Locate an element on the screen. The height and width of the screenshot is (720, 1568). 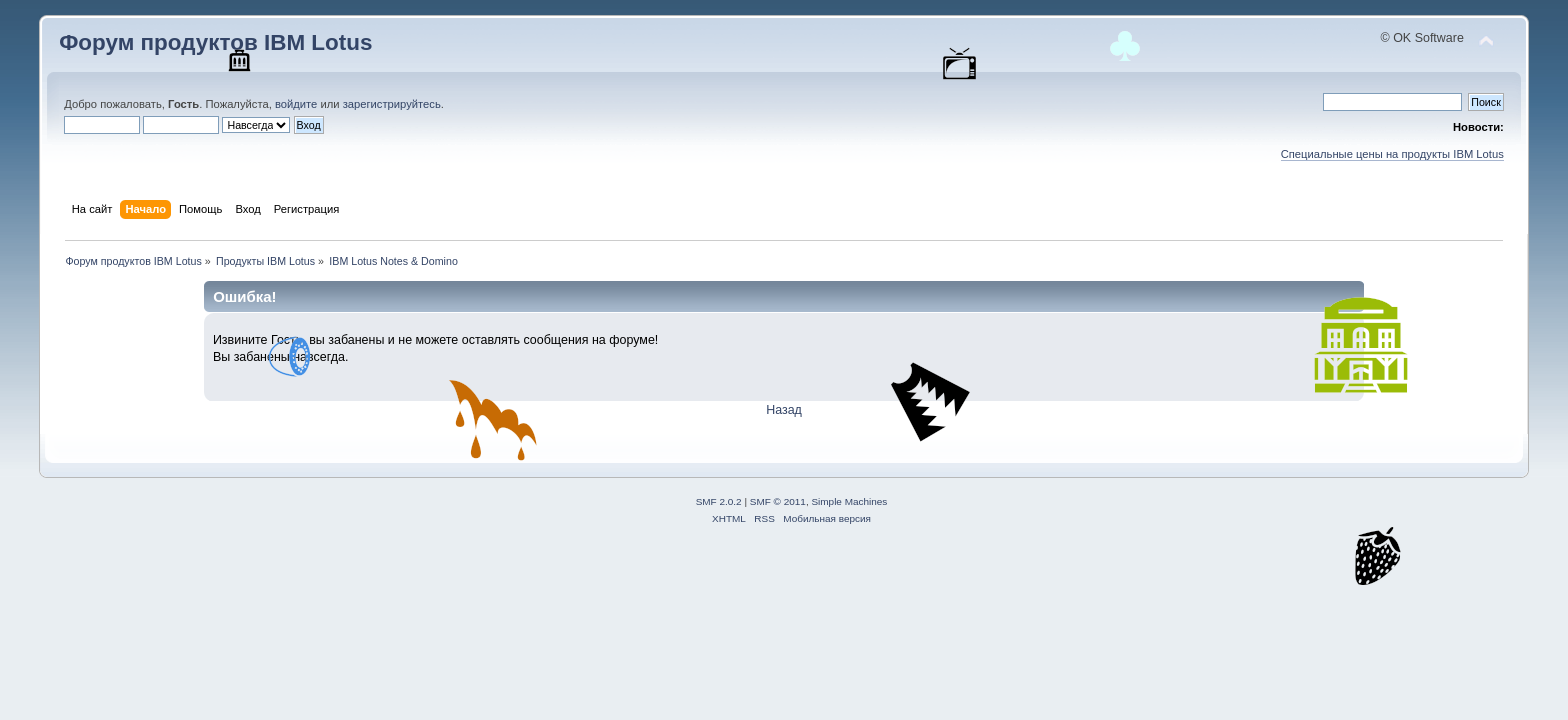
access tv or video streaming features is located at coordinates (959, 63).